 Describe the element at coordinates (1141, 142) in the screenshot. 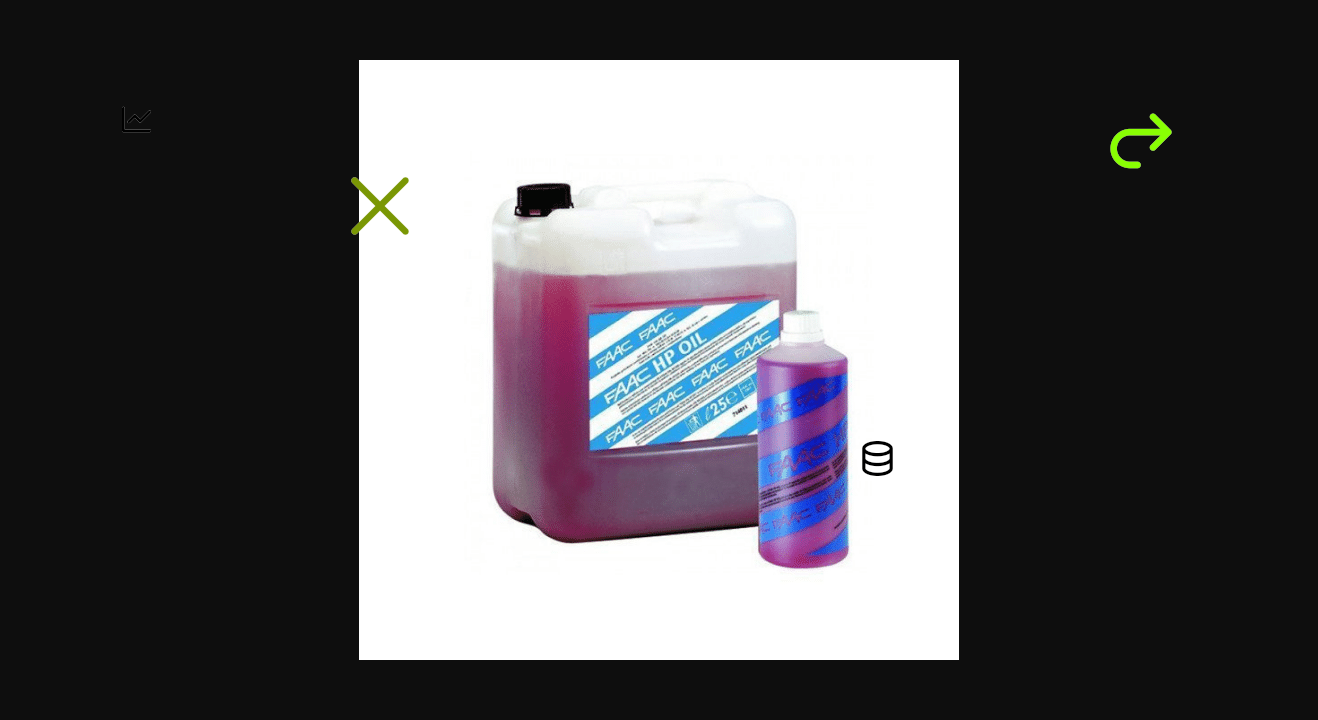

I see `redo the last undone action` at that location.